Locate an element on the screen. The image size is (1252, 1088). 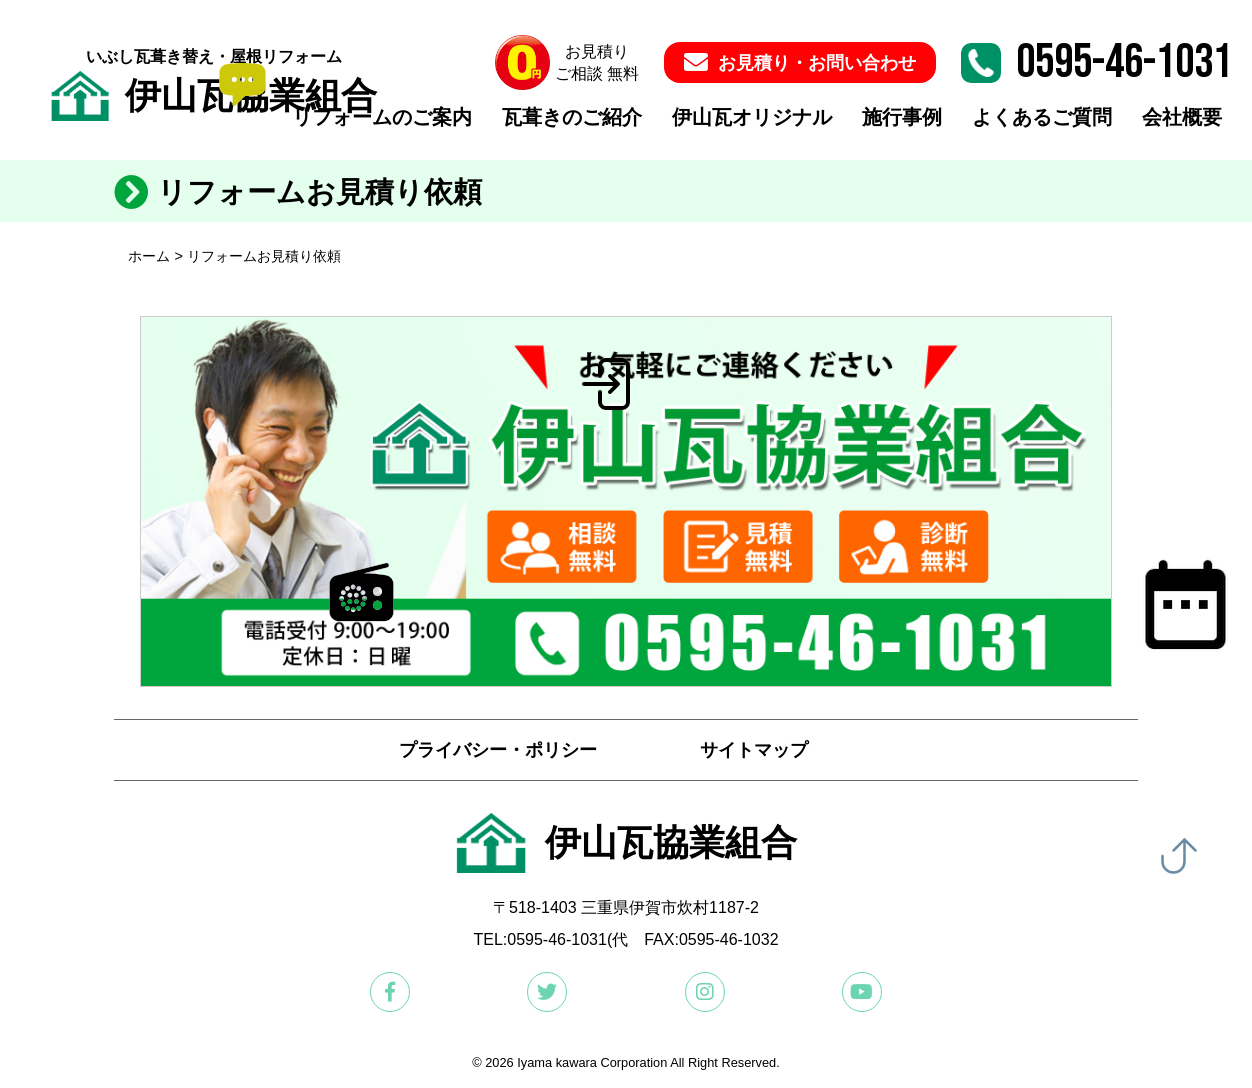
go back to top of page is located at coordinates (1179, 856).